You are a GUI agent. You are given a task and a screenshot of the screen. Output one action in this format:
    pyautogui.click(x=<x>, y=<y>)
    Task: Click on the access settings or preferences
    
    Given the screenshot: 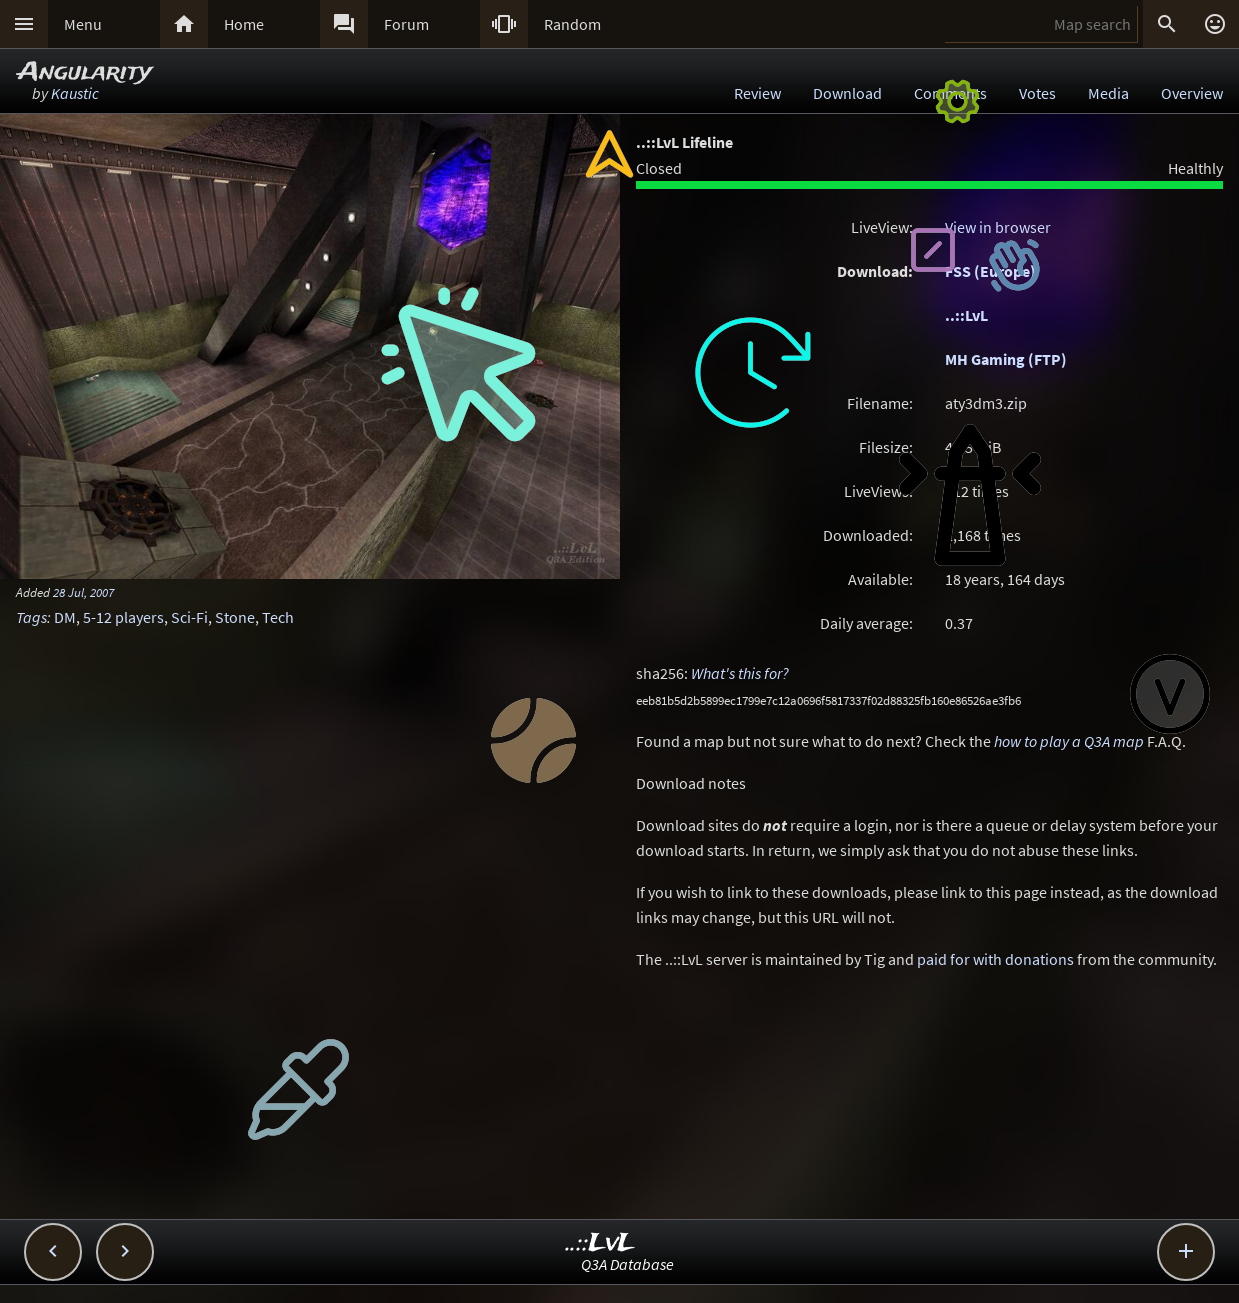 What is the action you would take?
    pyautogui.click(x=957, y=101)
    